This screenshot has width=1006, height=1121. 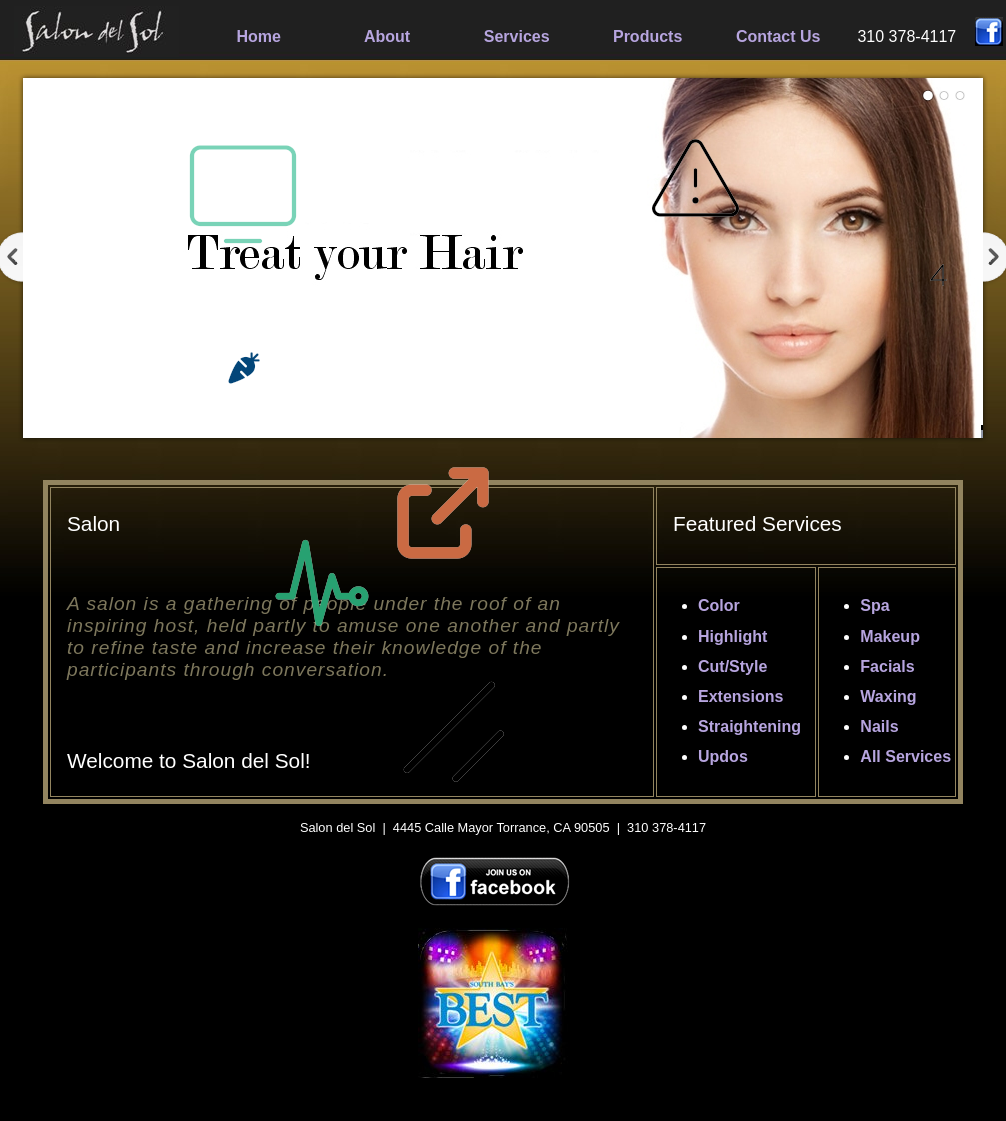 I want to click on indicates step four in a multi-step process, so click(x=939, y=275).